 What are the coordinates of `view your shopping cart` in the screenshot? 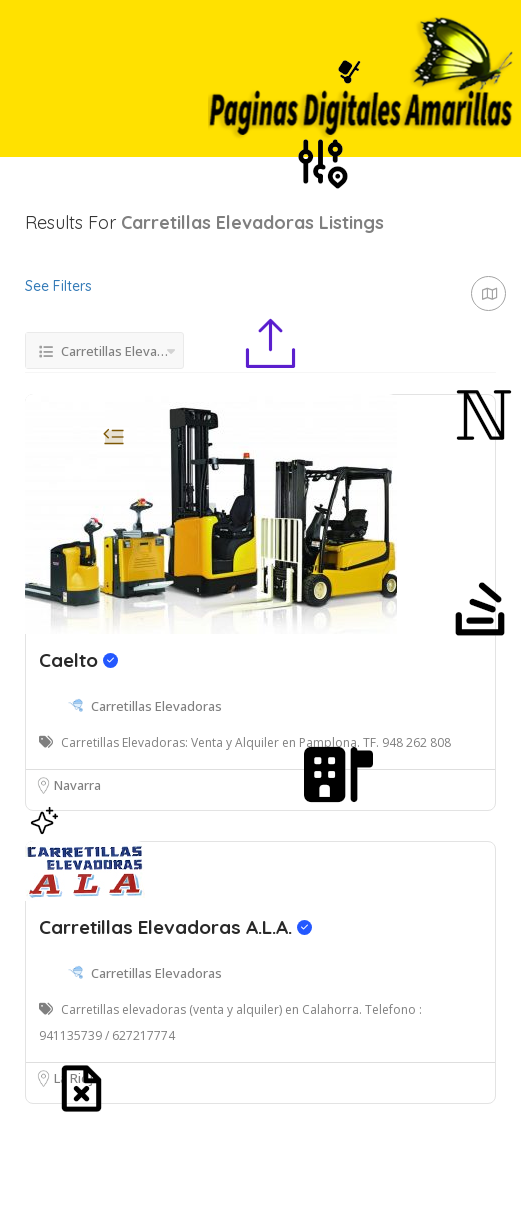 It's located at (349, 71).